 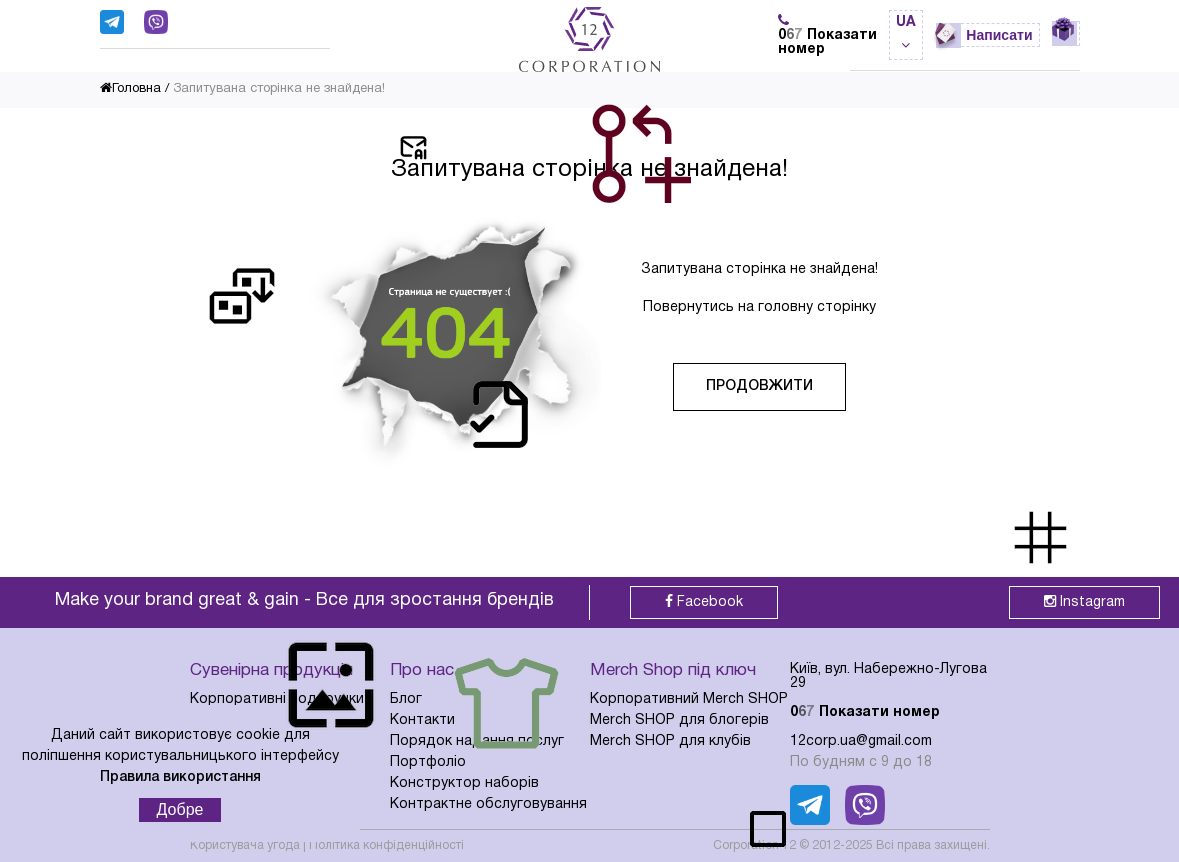 I want to click on select team or player jersey, so click(x=506, y=702).